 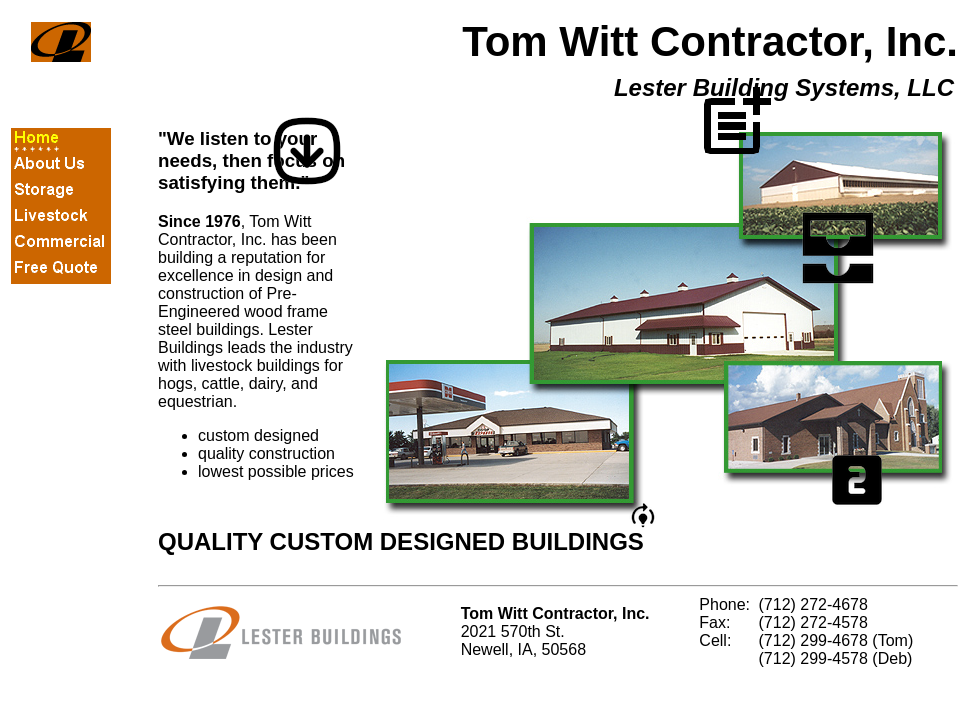 I want to click on create a new post or document, so click(x=735, y=122).